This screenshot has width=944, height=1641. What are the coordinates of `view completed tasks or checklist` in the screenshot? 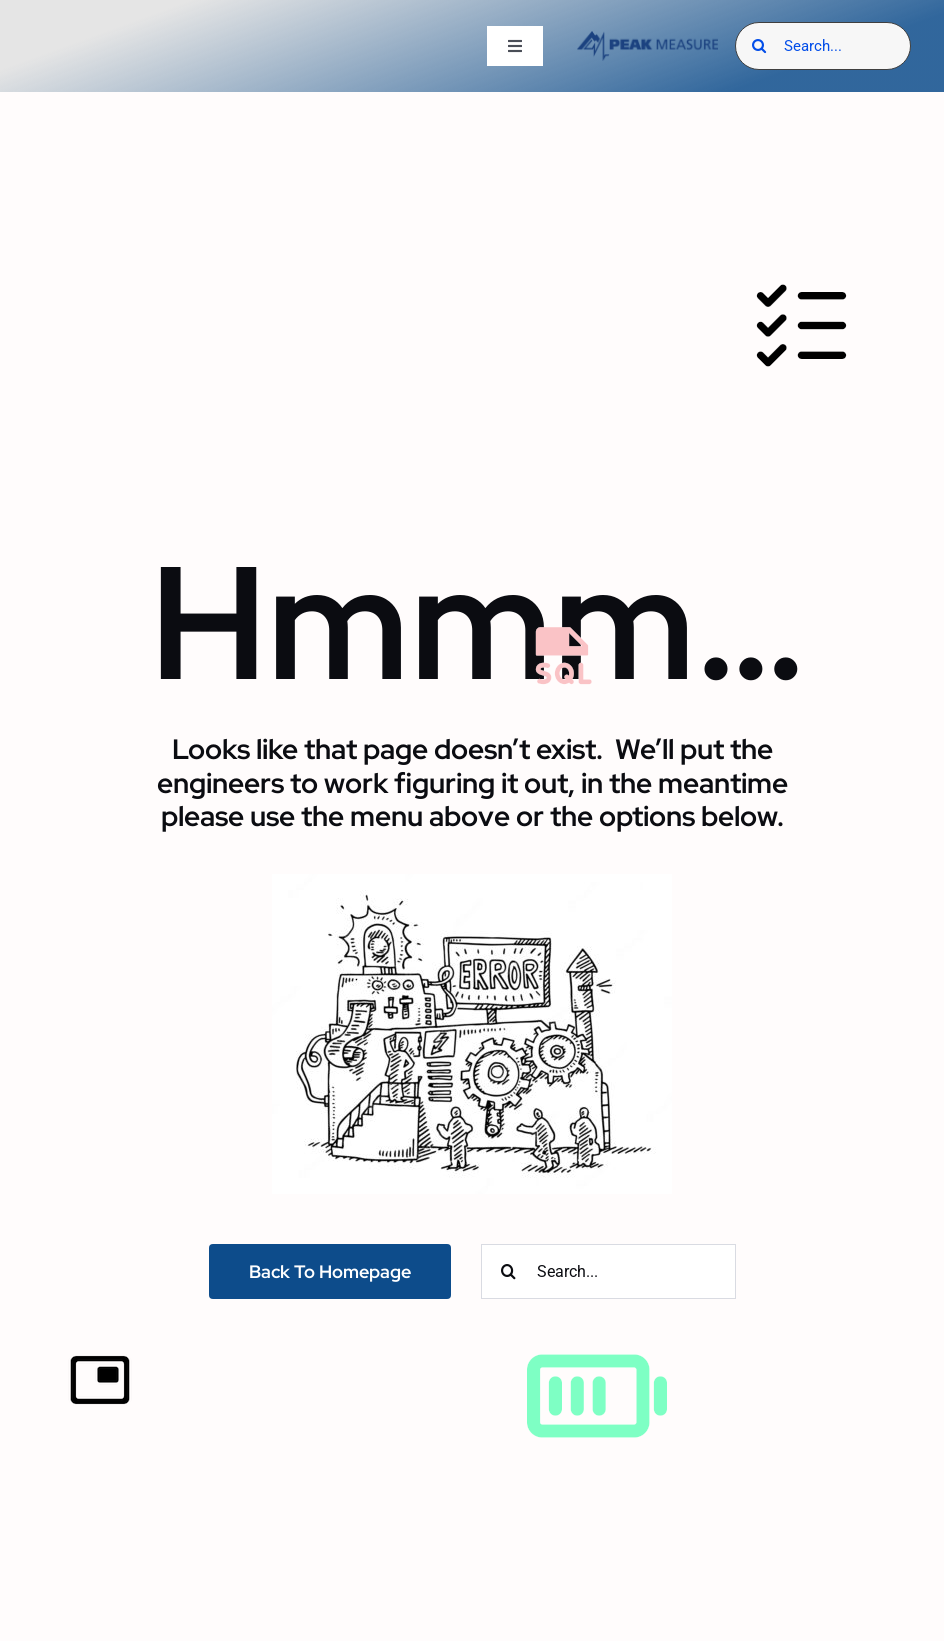 It's located at (801, 325).